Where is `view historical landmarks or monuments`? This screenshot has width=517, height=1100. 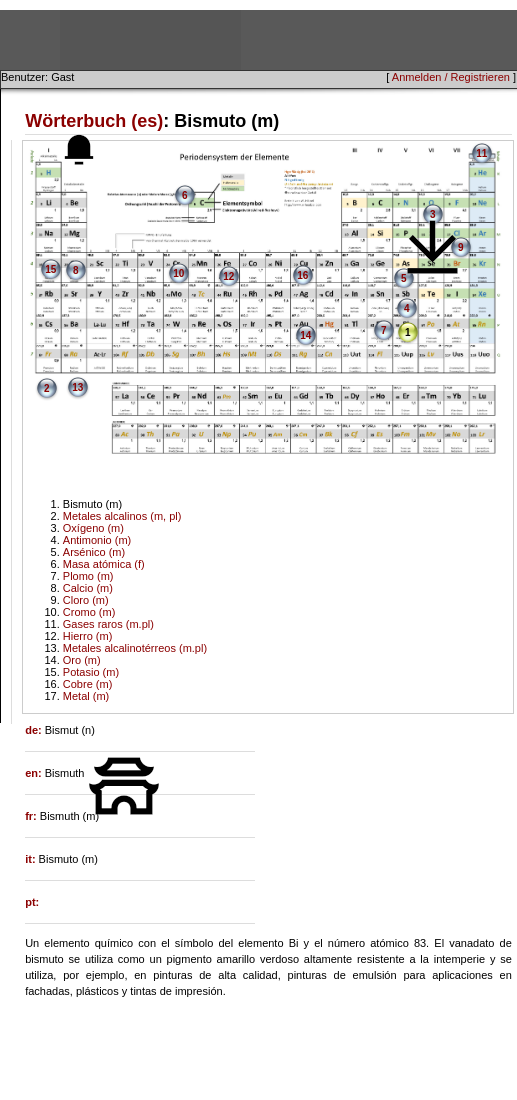
view historical landmarks or monuments is located at coordinates (124, 786).